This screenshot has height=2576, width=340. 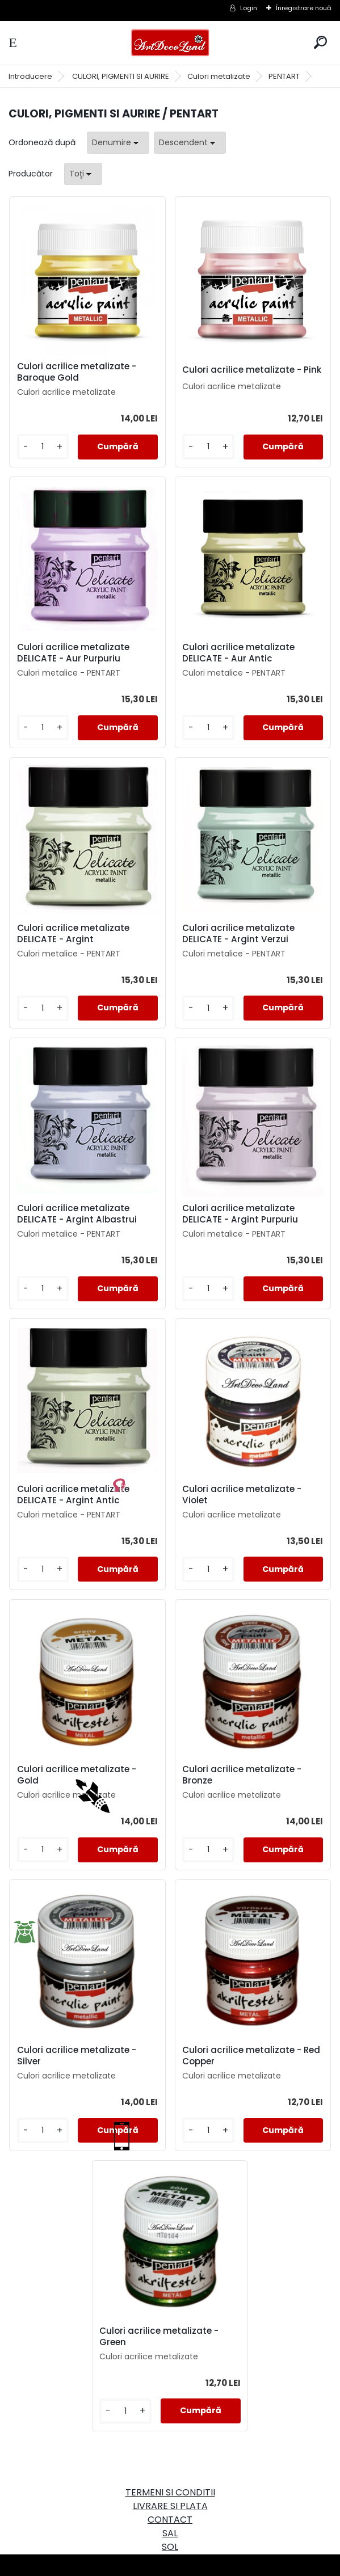 What do you see at coordinates (119, 1485) in the screenshot?
I see `snake or reptile character in a game` at bounding box center [119, 1485].